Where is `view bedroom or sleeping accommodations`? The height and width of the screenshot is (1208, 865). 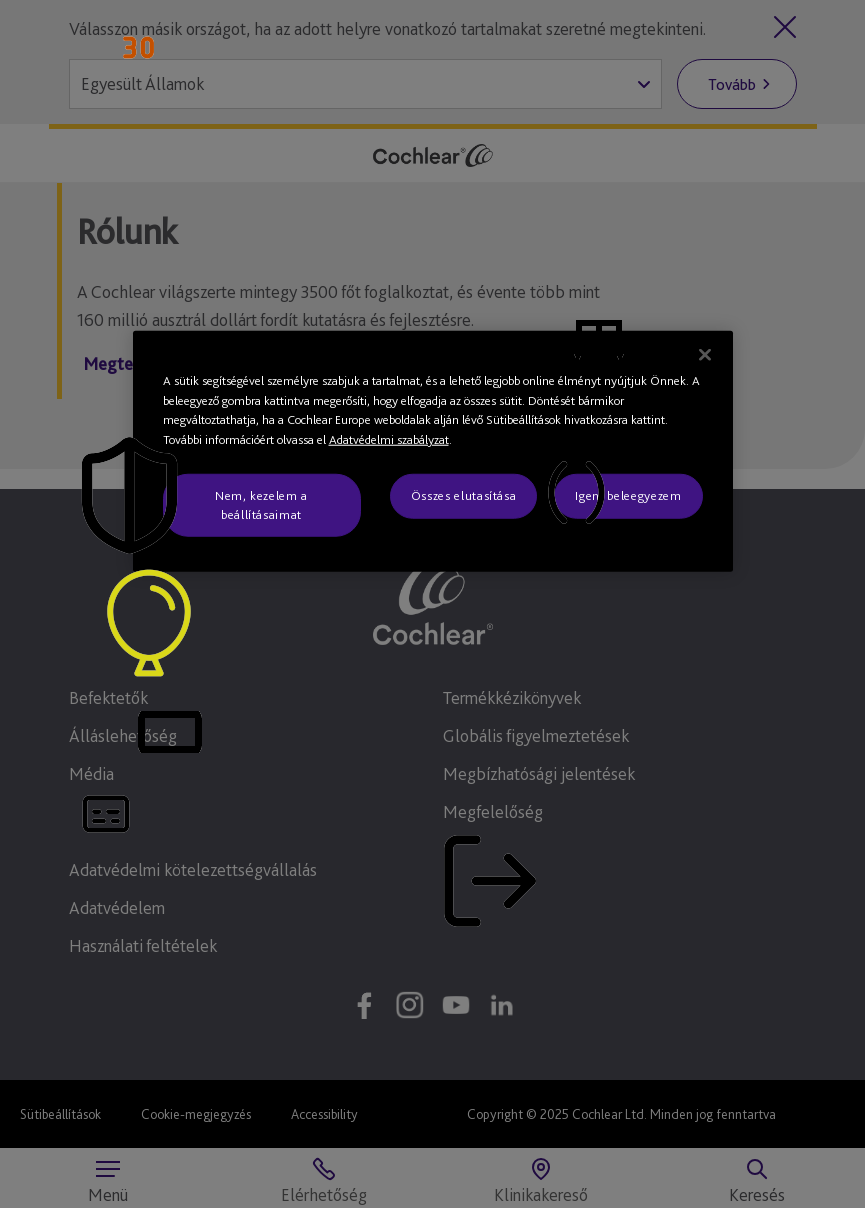 view bedroom or sleeping accommodations is located at coordinates (599, 340).